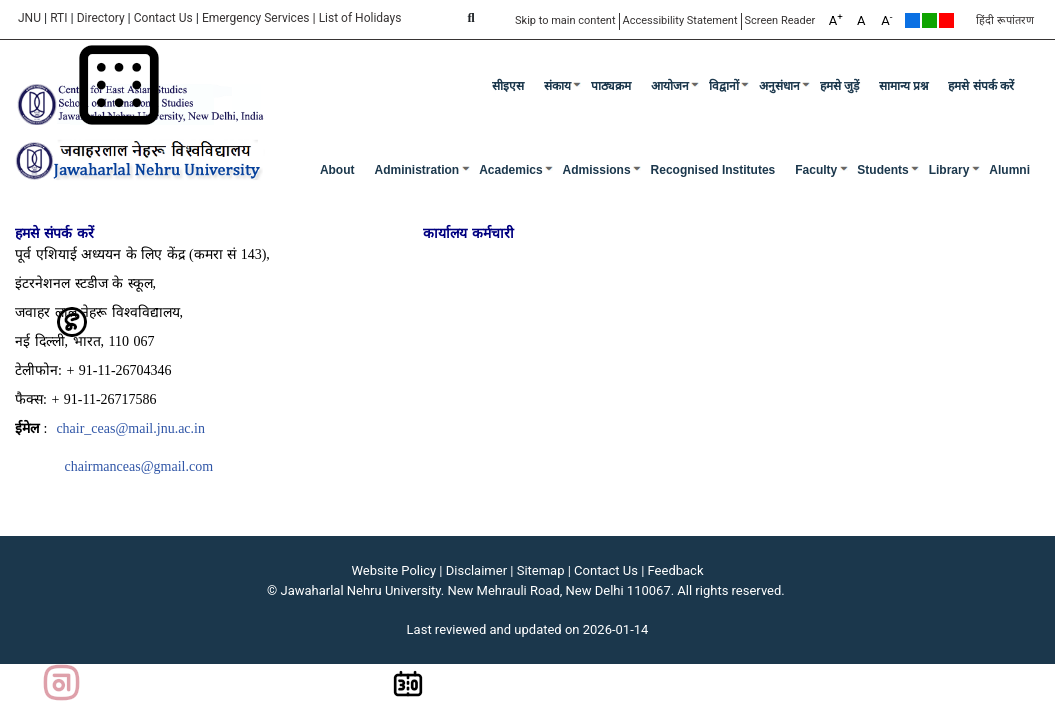  Describe the element at coordinates (408, 685) in the screenshot. I see `view game or match scores` at that location.